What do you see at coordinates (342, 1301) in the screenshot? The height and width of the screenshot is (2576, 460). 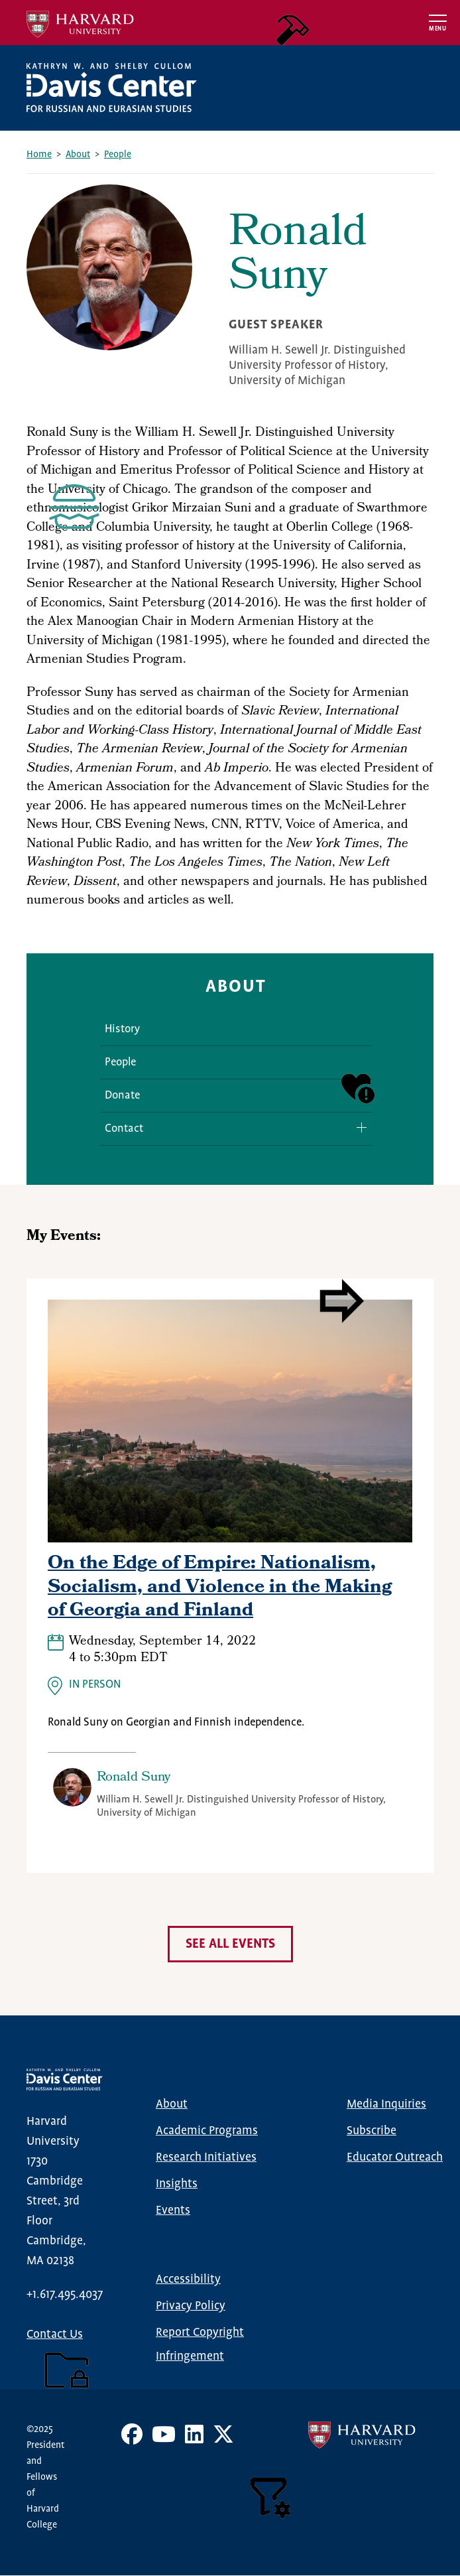 I see `forward an email or message` at bounding box center [342, 1301].